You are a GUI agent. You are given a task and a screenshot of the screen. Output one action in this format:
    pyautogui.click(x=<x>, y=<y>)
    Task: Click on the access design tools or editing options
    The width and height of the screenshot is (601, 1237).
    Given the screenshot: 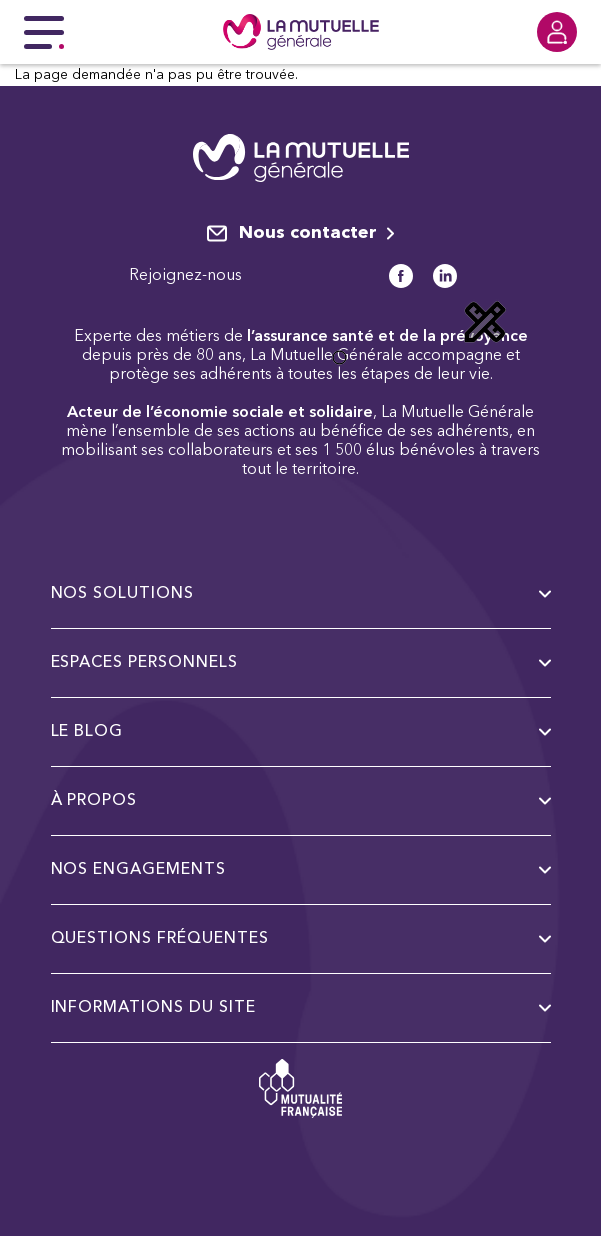 What is the action you would take?
    pyautogui.click(x=485, y=322)
    